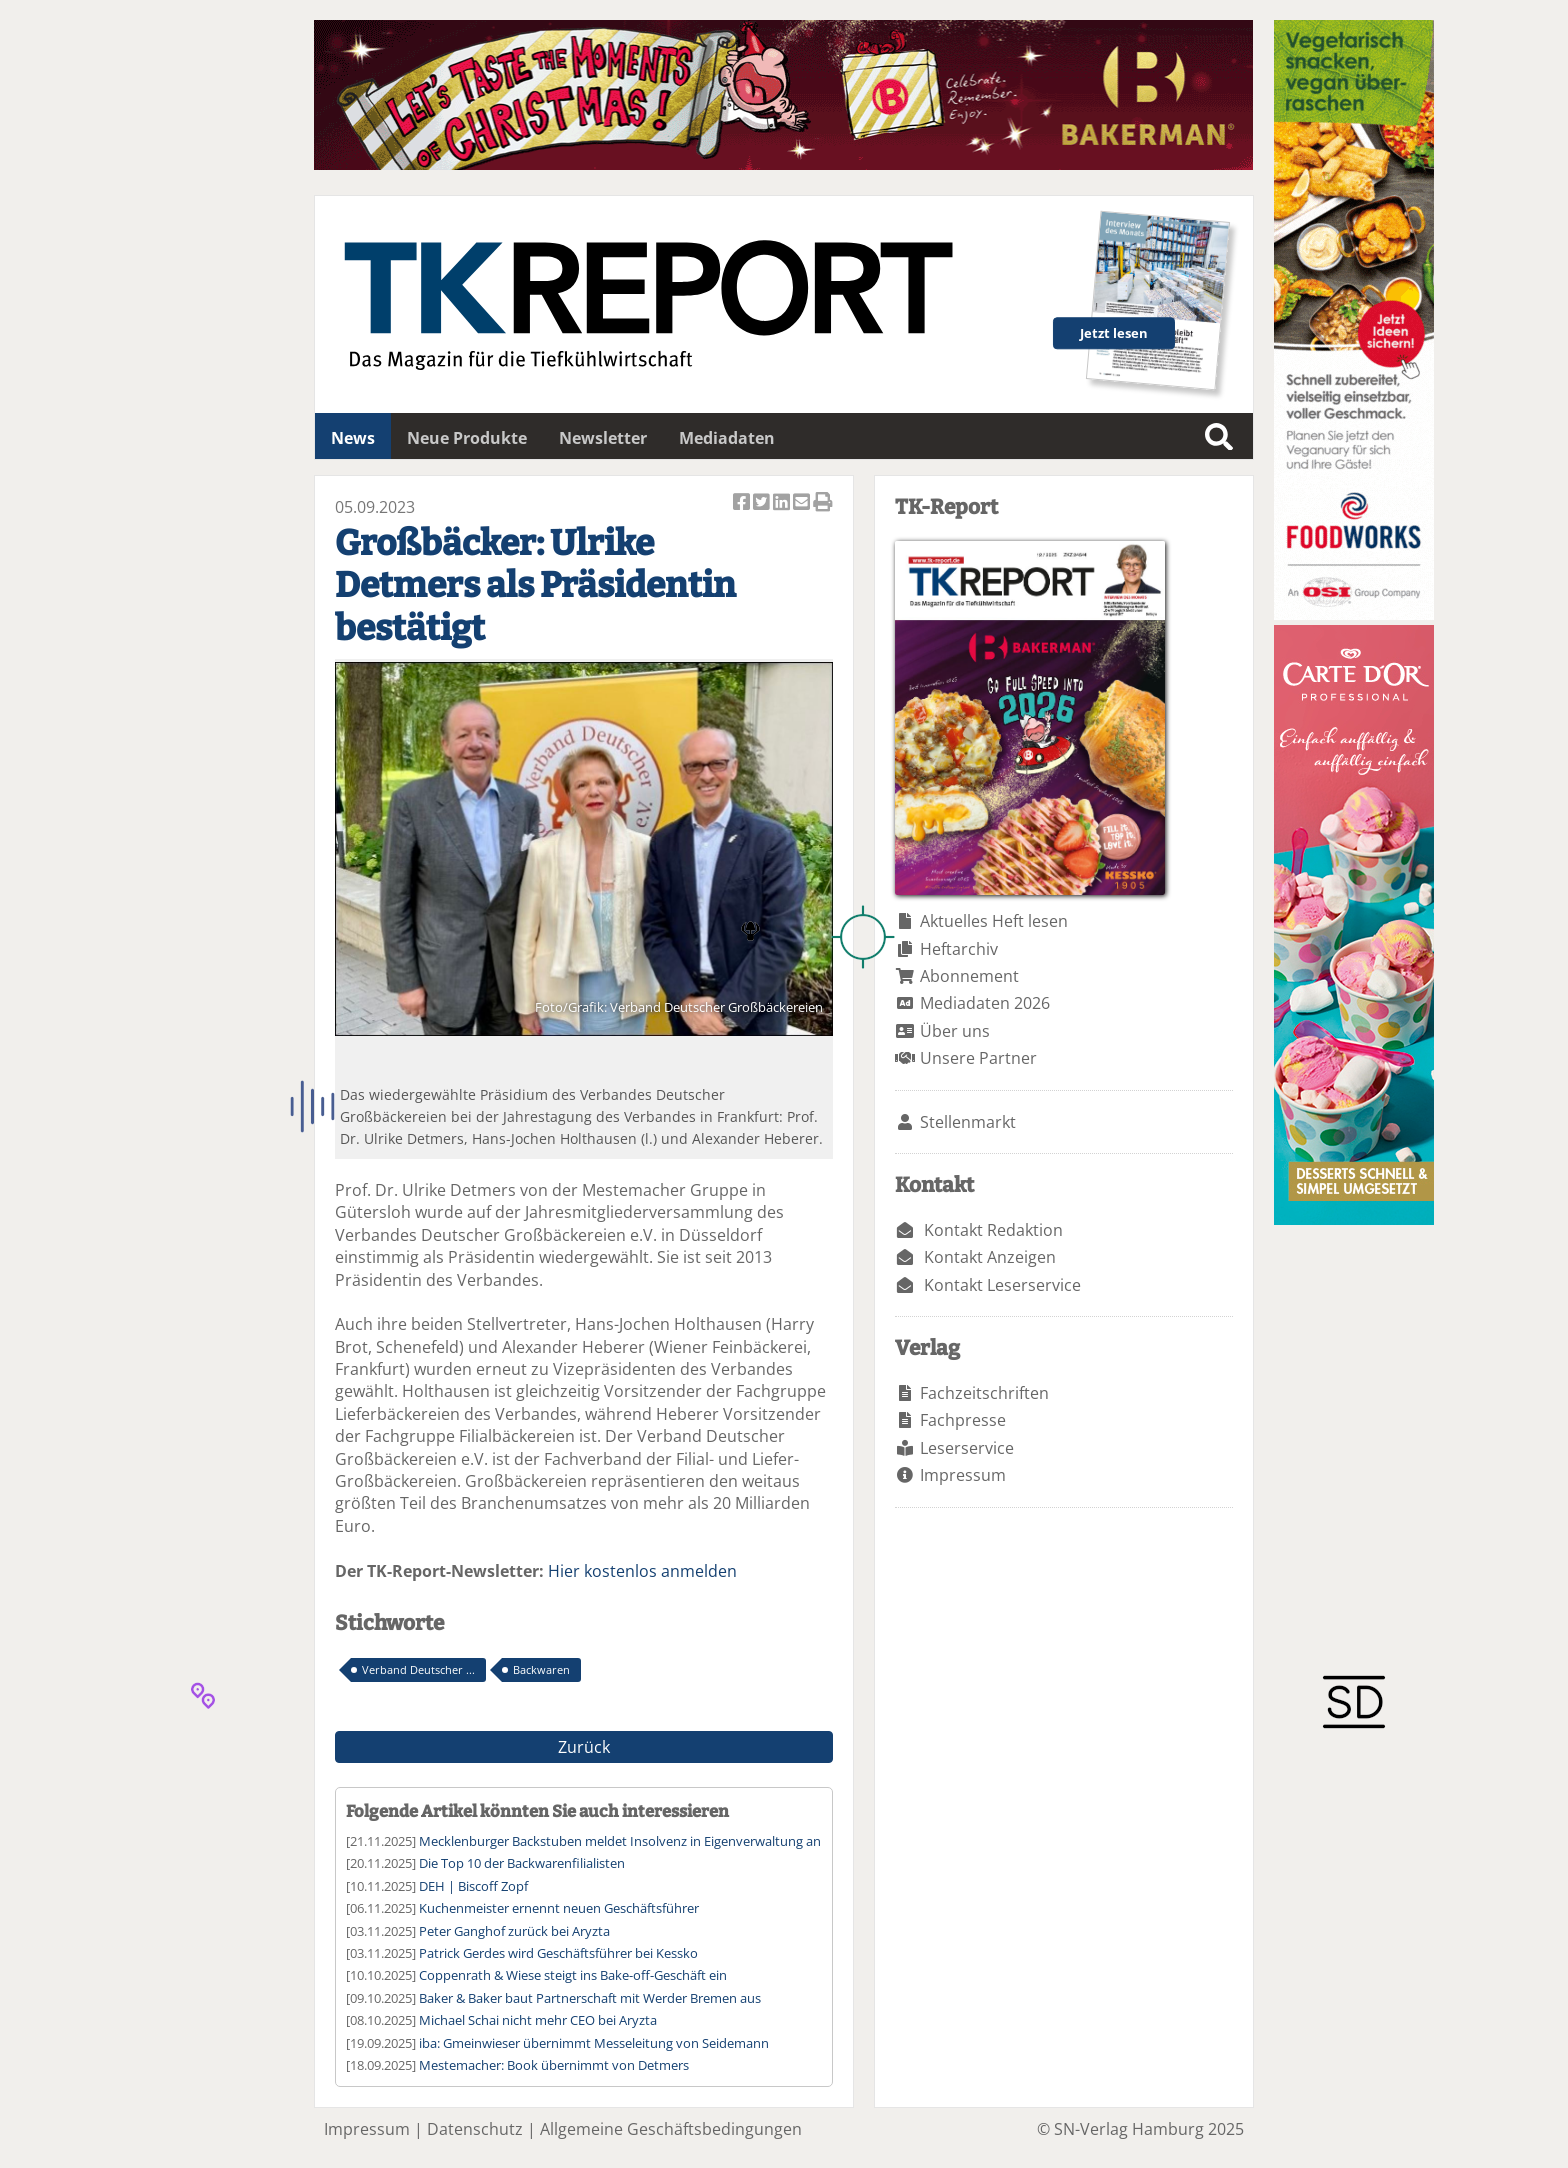  I want to click on request an airdrop or supply delivery, so click(750, 931).